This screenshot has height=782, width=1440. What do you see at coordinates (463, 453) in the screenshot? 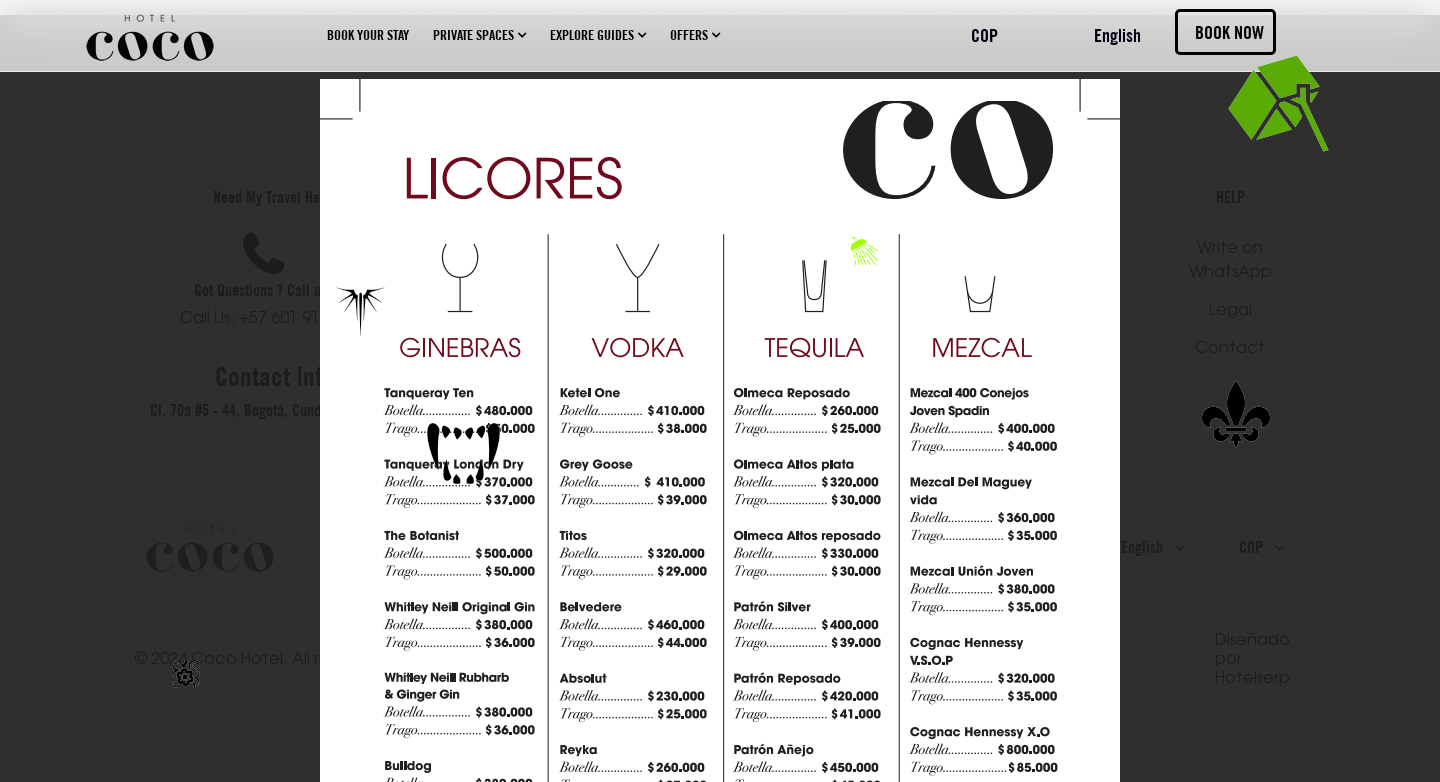
I see `select vampire or monster character type` at bounding box center [463, 453].